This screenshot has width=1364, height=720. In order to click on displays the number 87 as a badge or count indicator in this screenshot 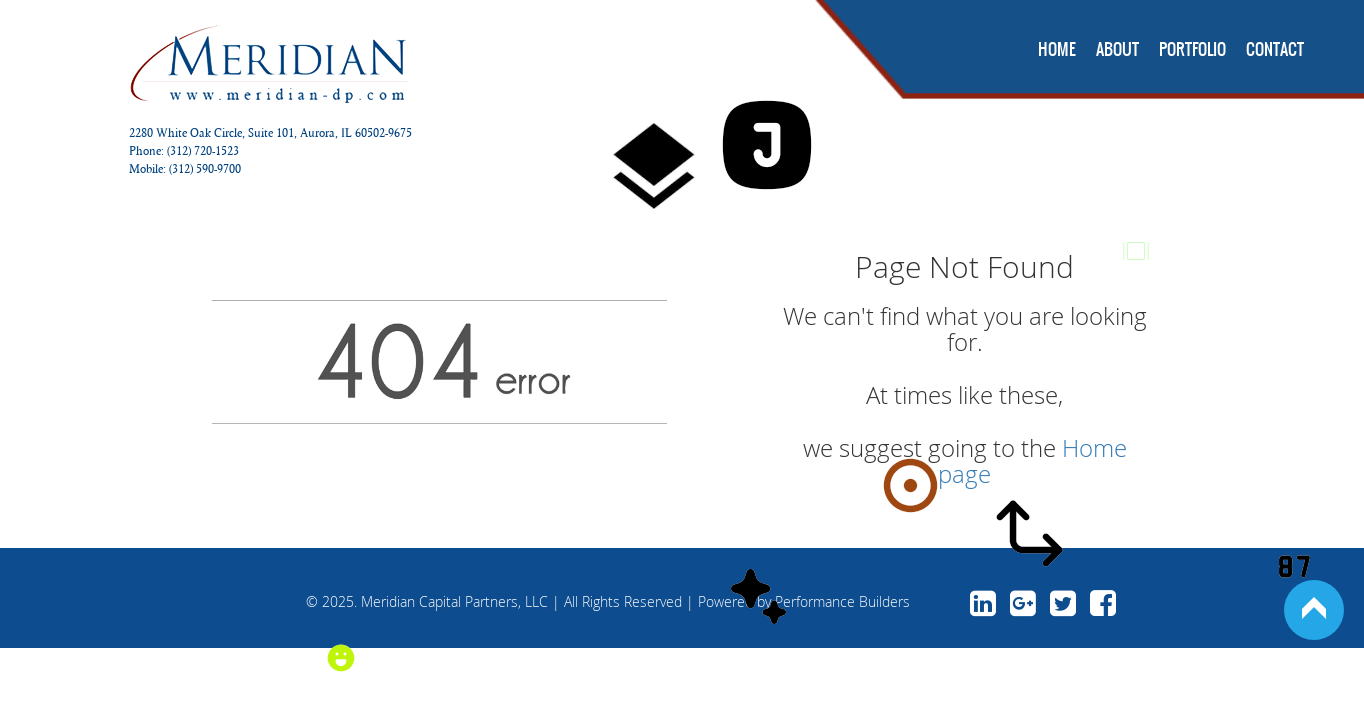, I will do `click(1294, 566)`.